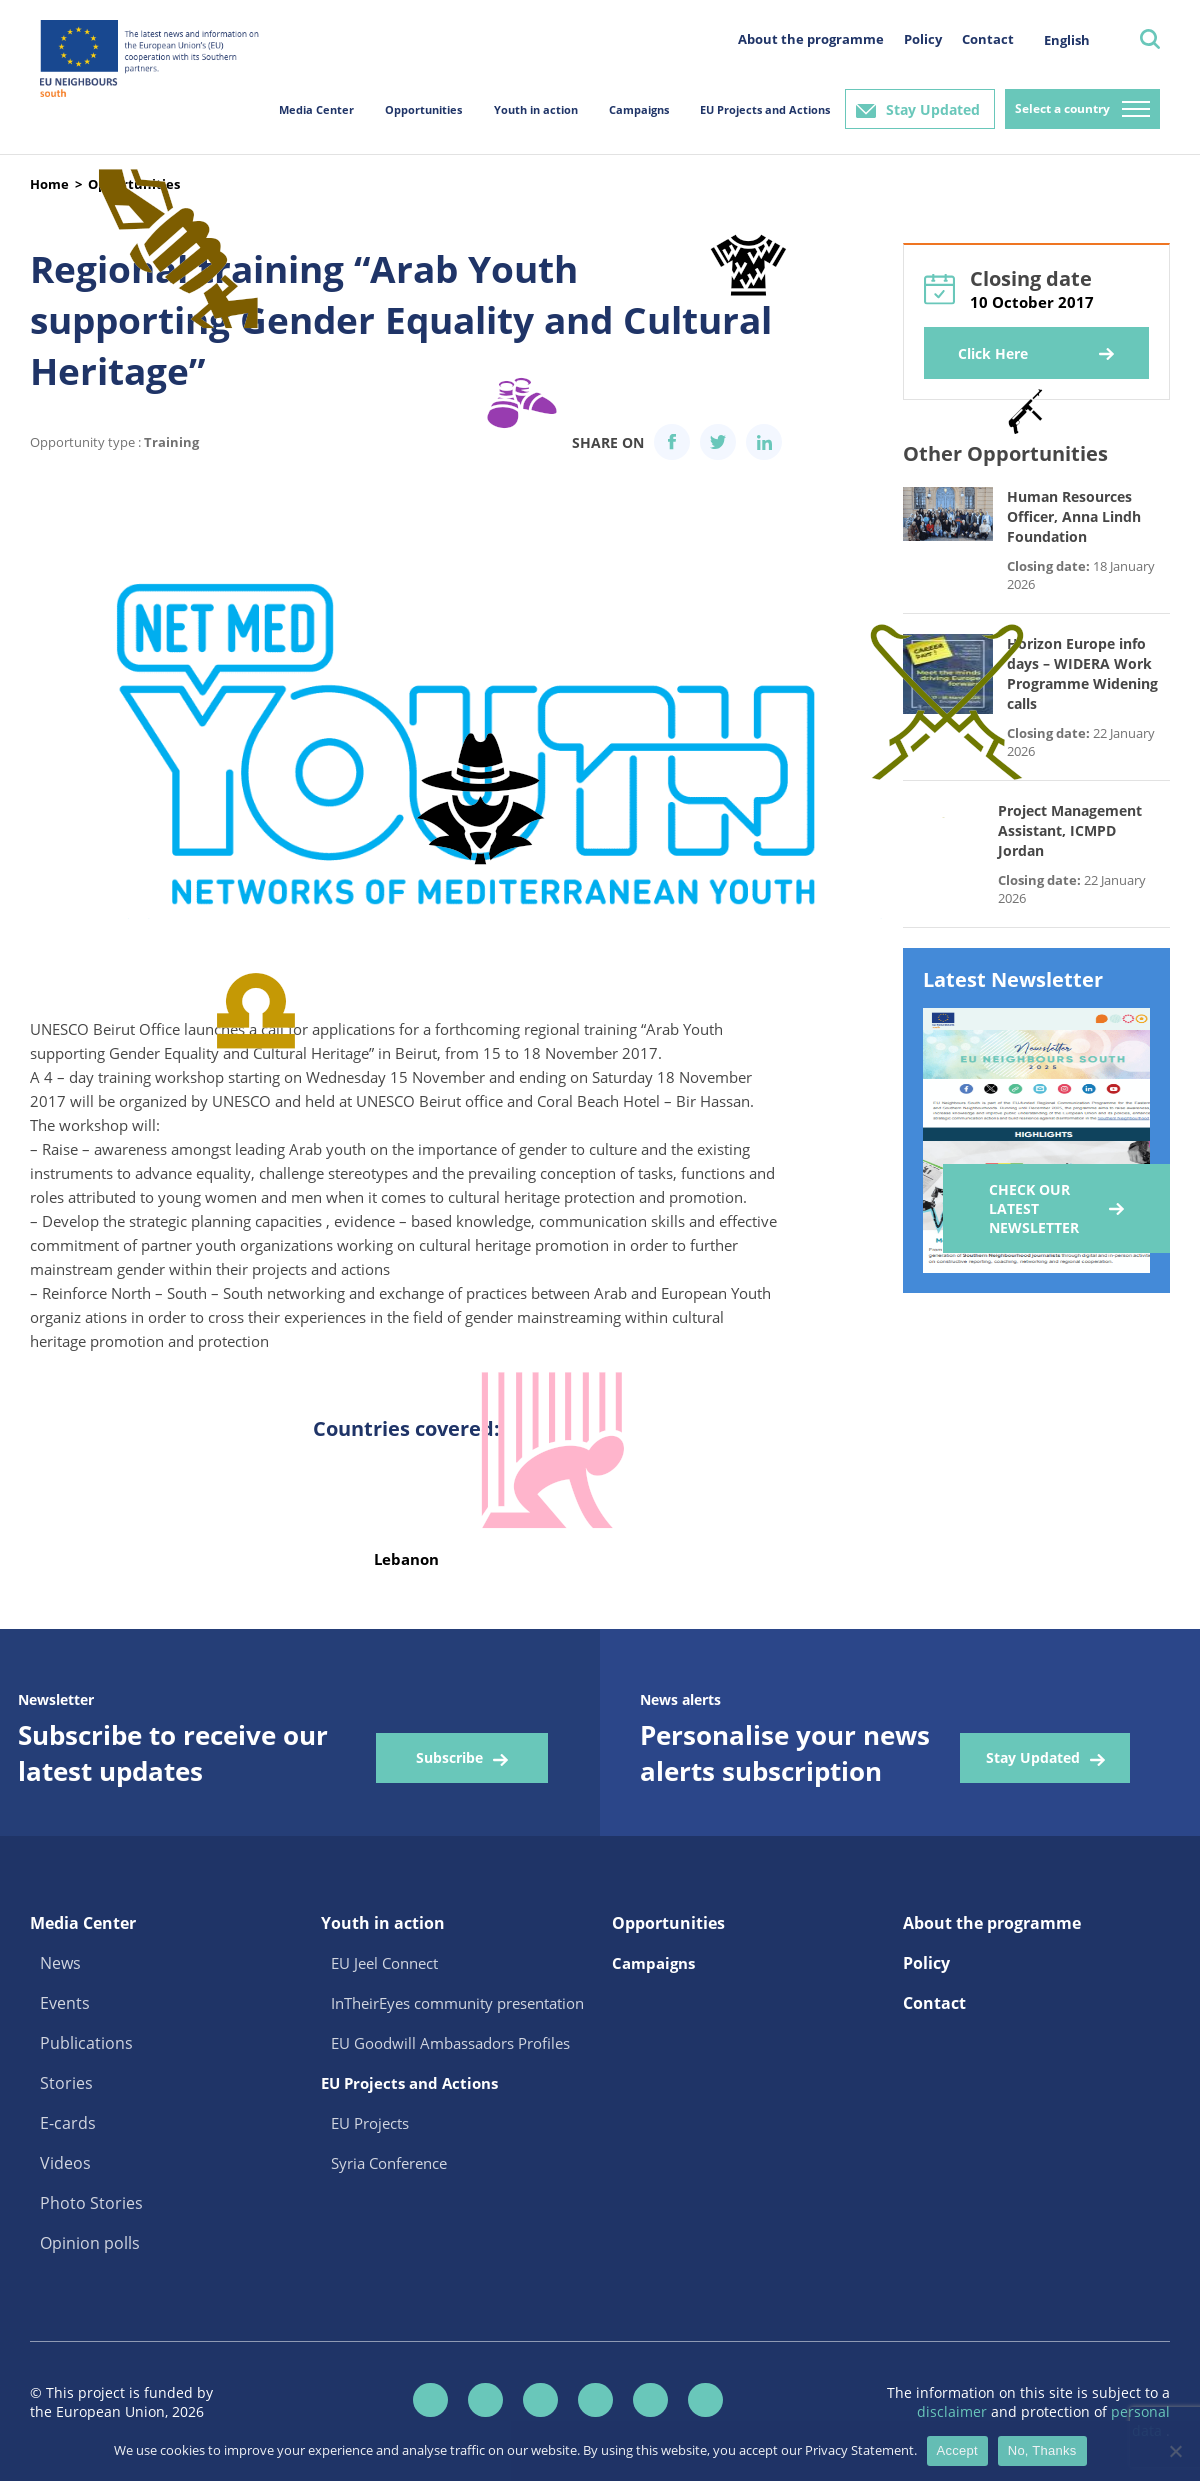 The height and width of the screenshot is (2481, 1200). I want to click on select submachine gun weapon in game, so click(1025, 411).